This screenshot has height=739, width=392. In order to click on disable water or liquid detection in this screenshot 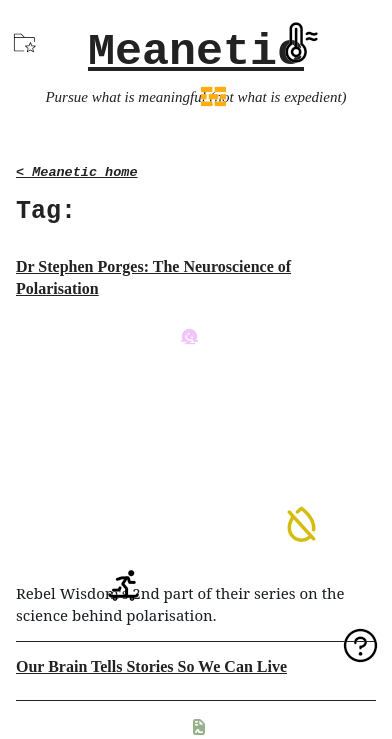, I will do `click(301, 525)`.